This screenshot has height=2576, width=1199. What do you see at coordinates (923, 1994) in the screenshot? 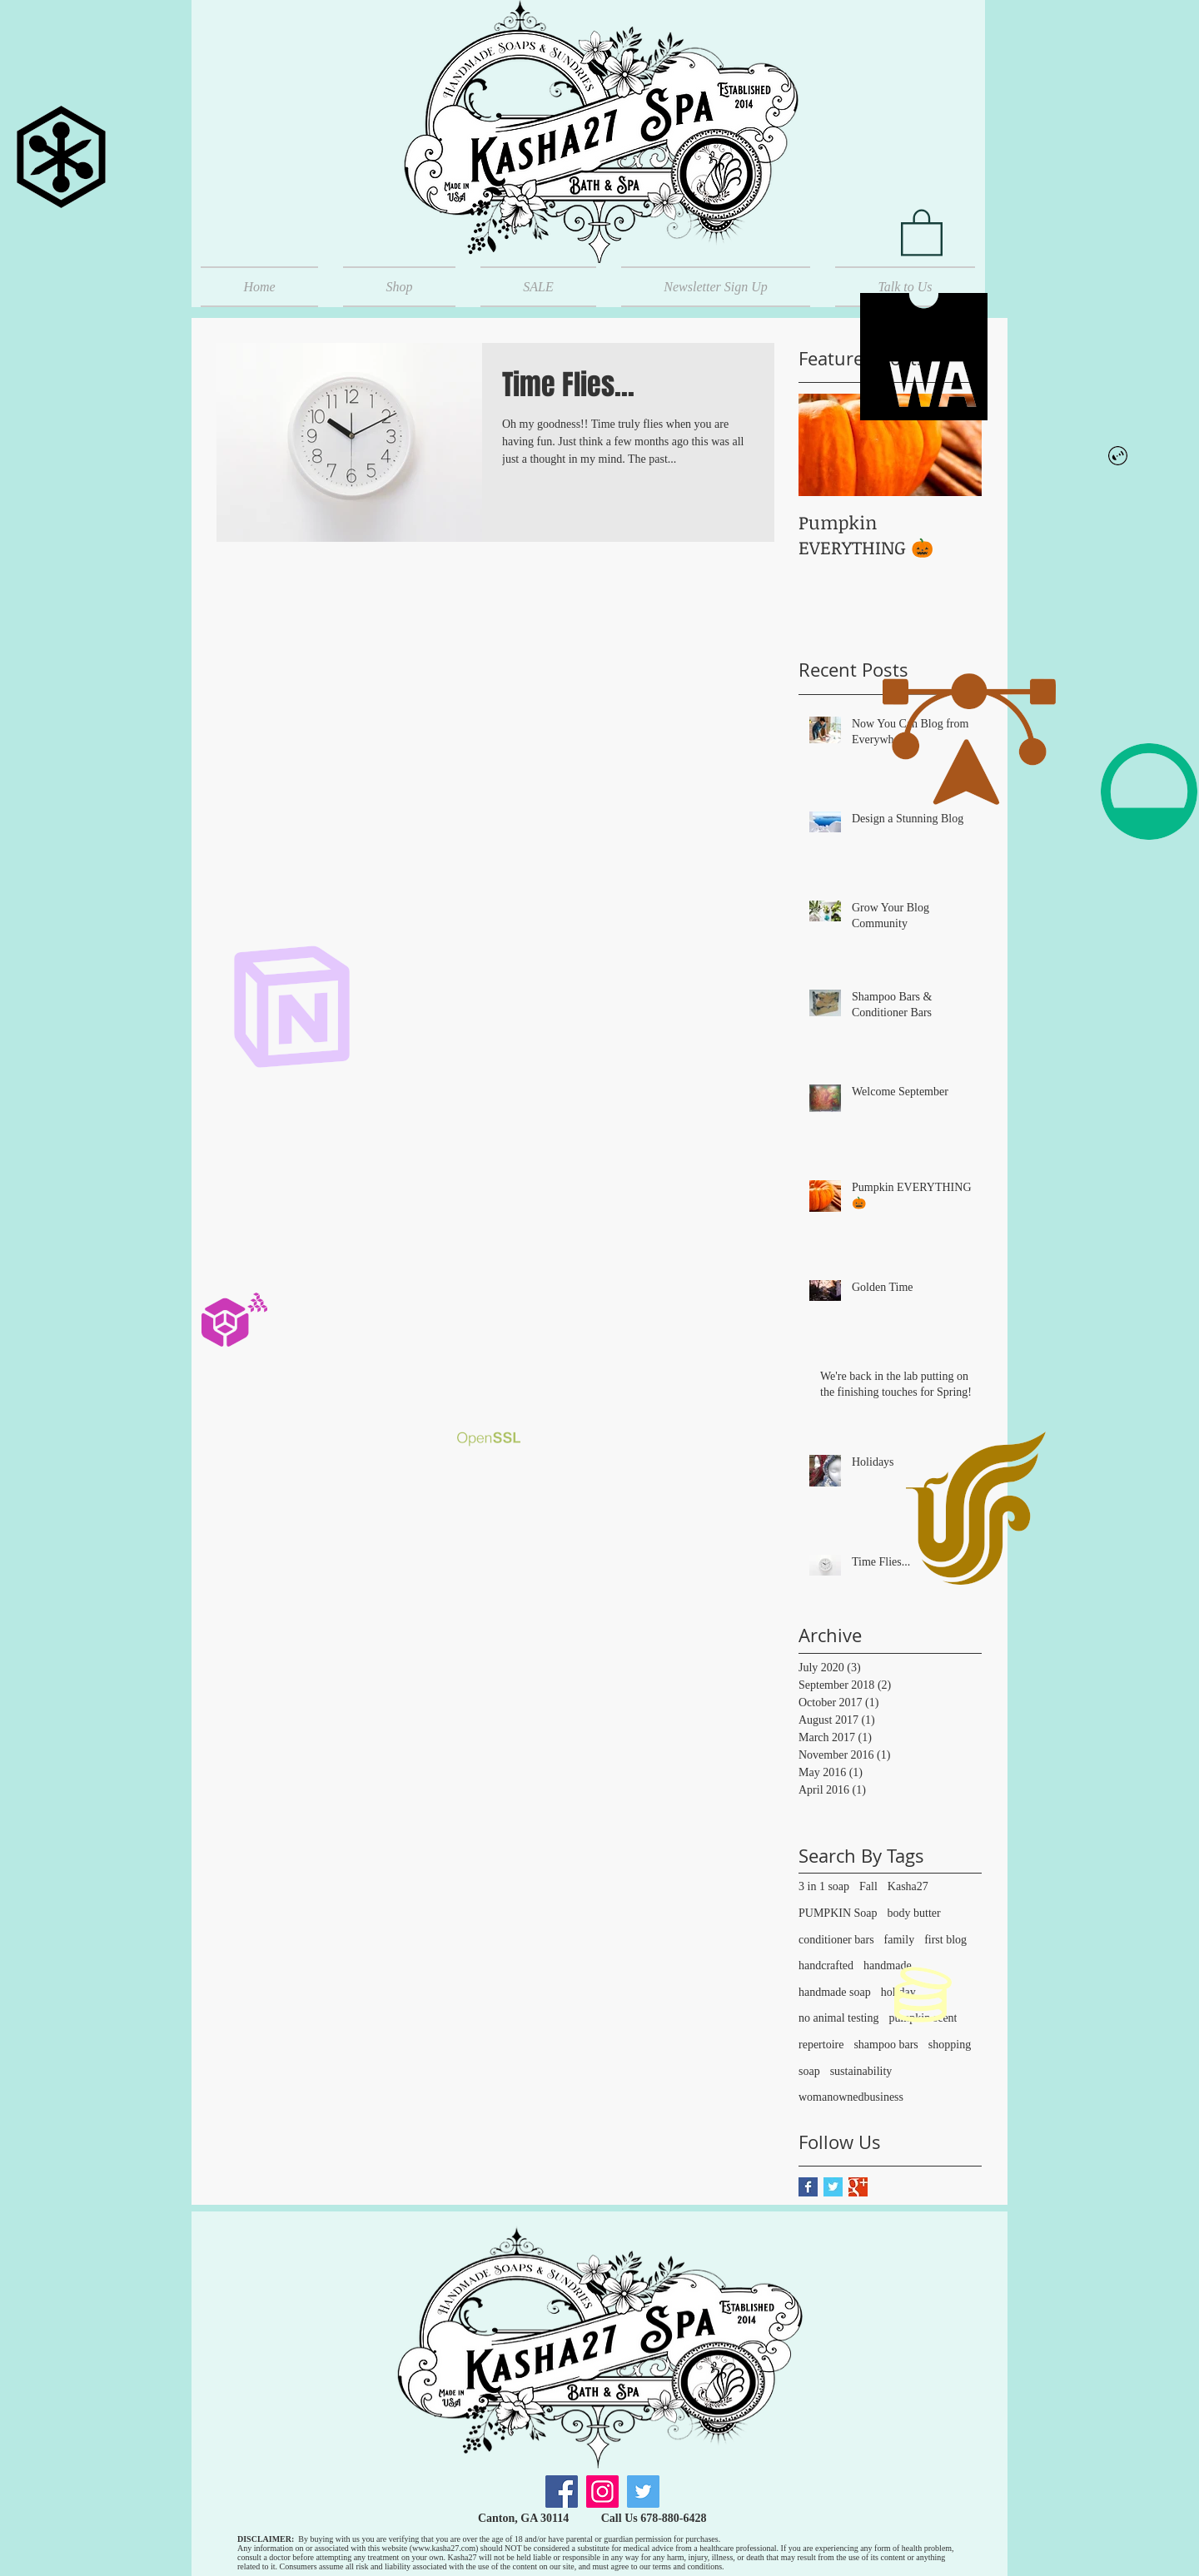
I see `open the zaim personal finance app` at bounding box center [923, 1994].